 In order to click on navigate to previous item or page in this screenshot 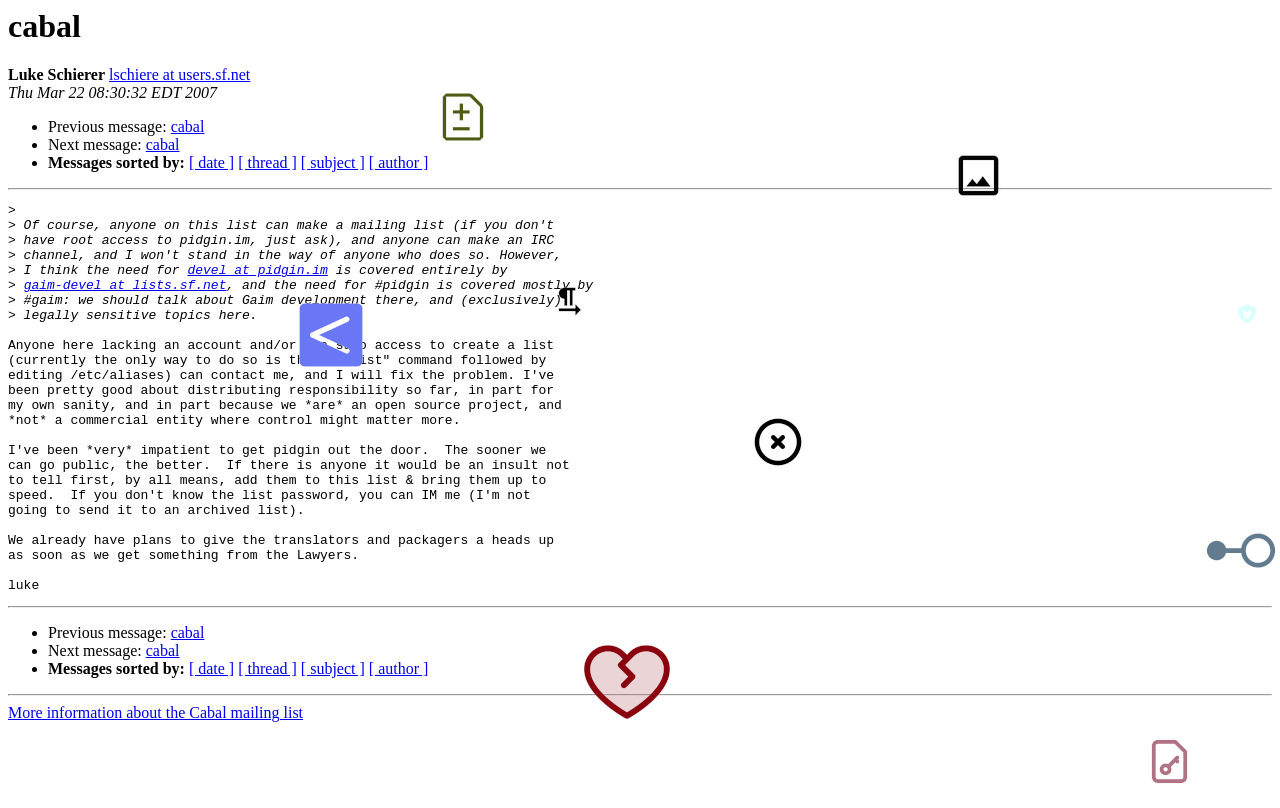, I will do `click(331, 335)`.